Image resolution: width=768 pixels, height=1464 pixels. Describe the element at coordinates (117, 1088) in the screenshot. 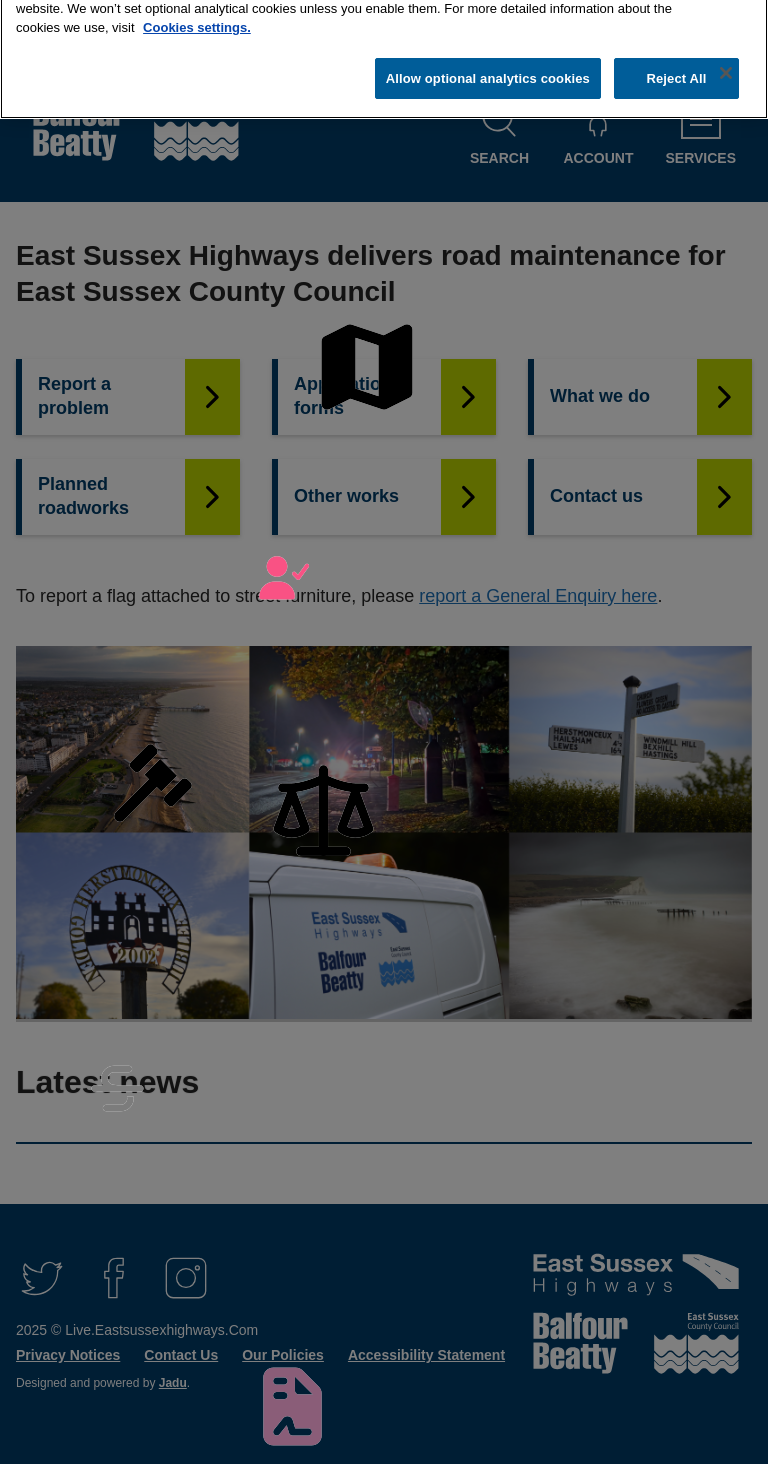

I see `apply strikethrough formatting to selected text` at that location.